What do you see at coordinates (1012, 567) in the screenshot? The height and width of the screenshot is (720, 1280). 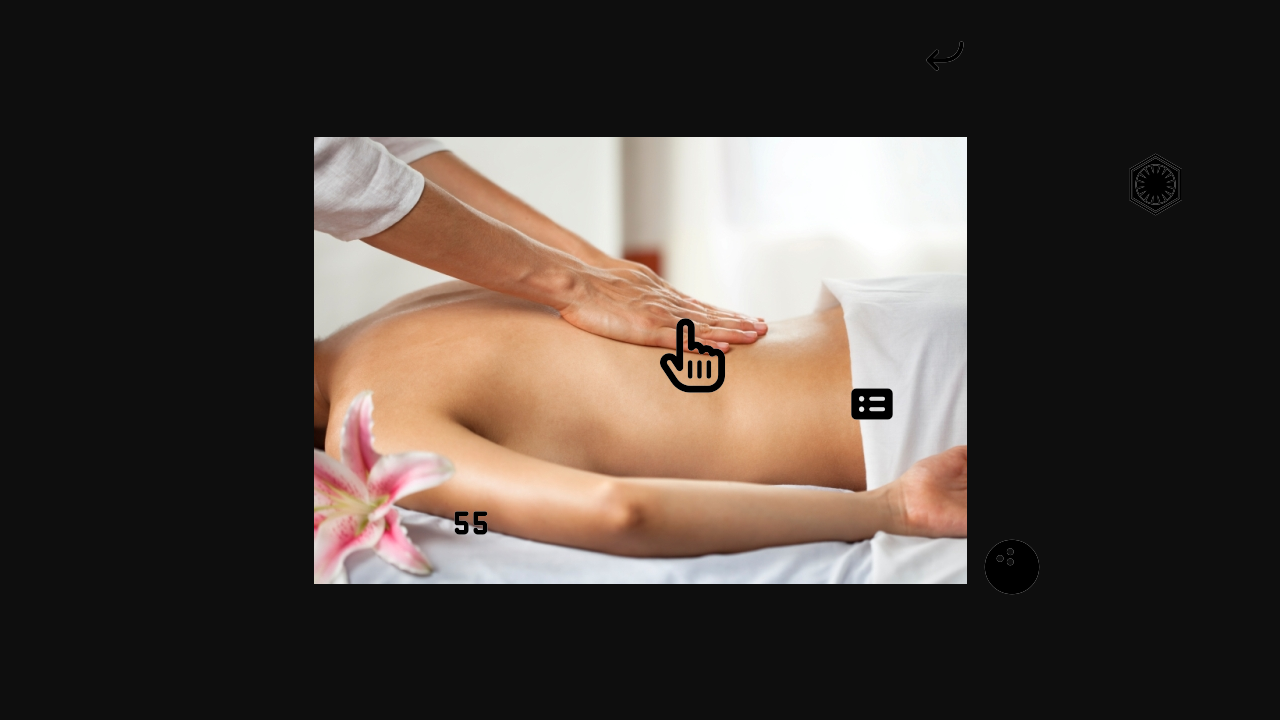 I see `access bowling or sports games` at bounding box center [1012, 567].